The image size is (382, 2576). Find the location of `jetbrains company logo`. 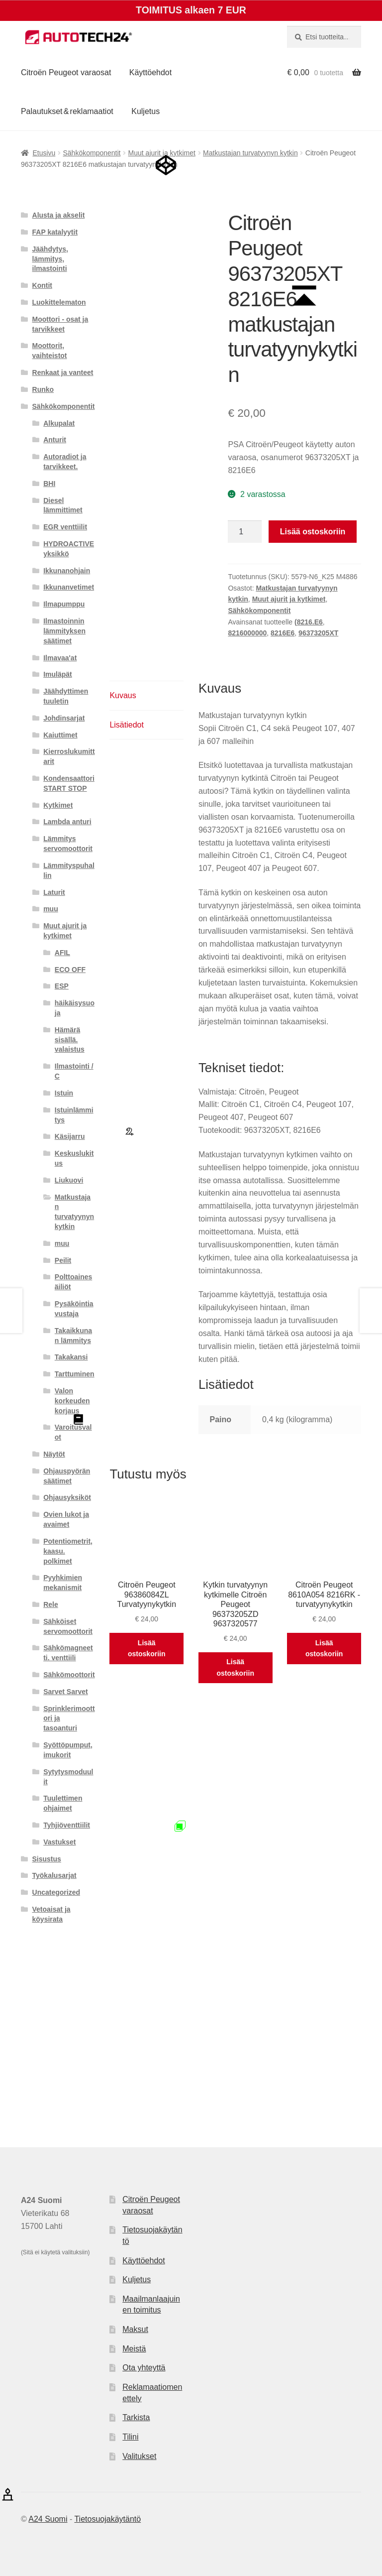

jetbrains company logo is located at coordinates (180, 1826).